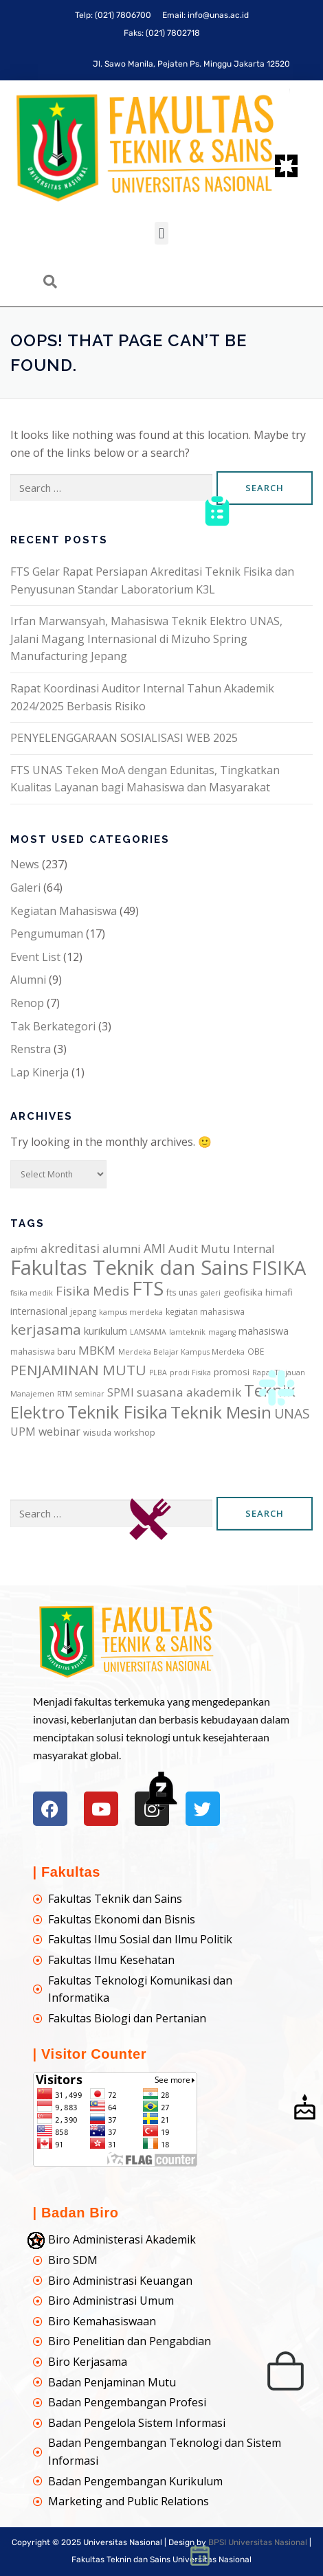 The image size is (323, 2576). What do you see at coordinates (276, 1388) in the screenshot?
I see `open Slack app` at bounding box center [276, 1388].